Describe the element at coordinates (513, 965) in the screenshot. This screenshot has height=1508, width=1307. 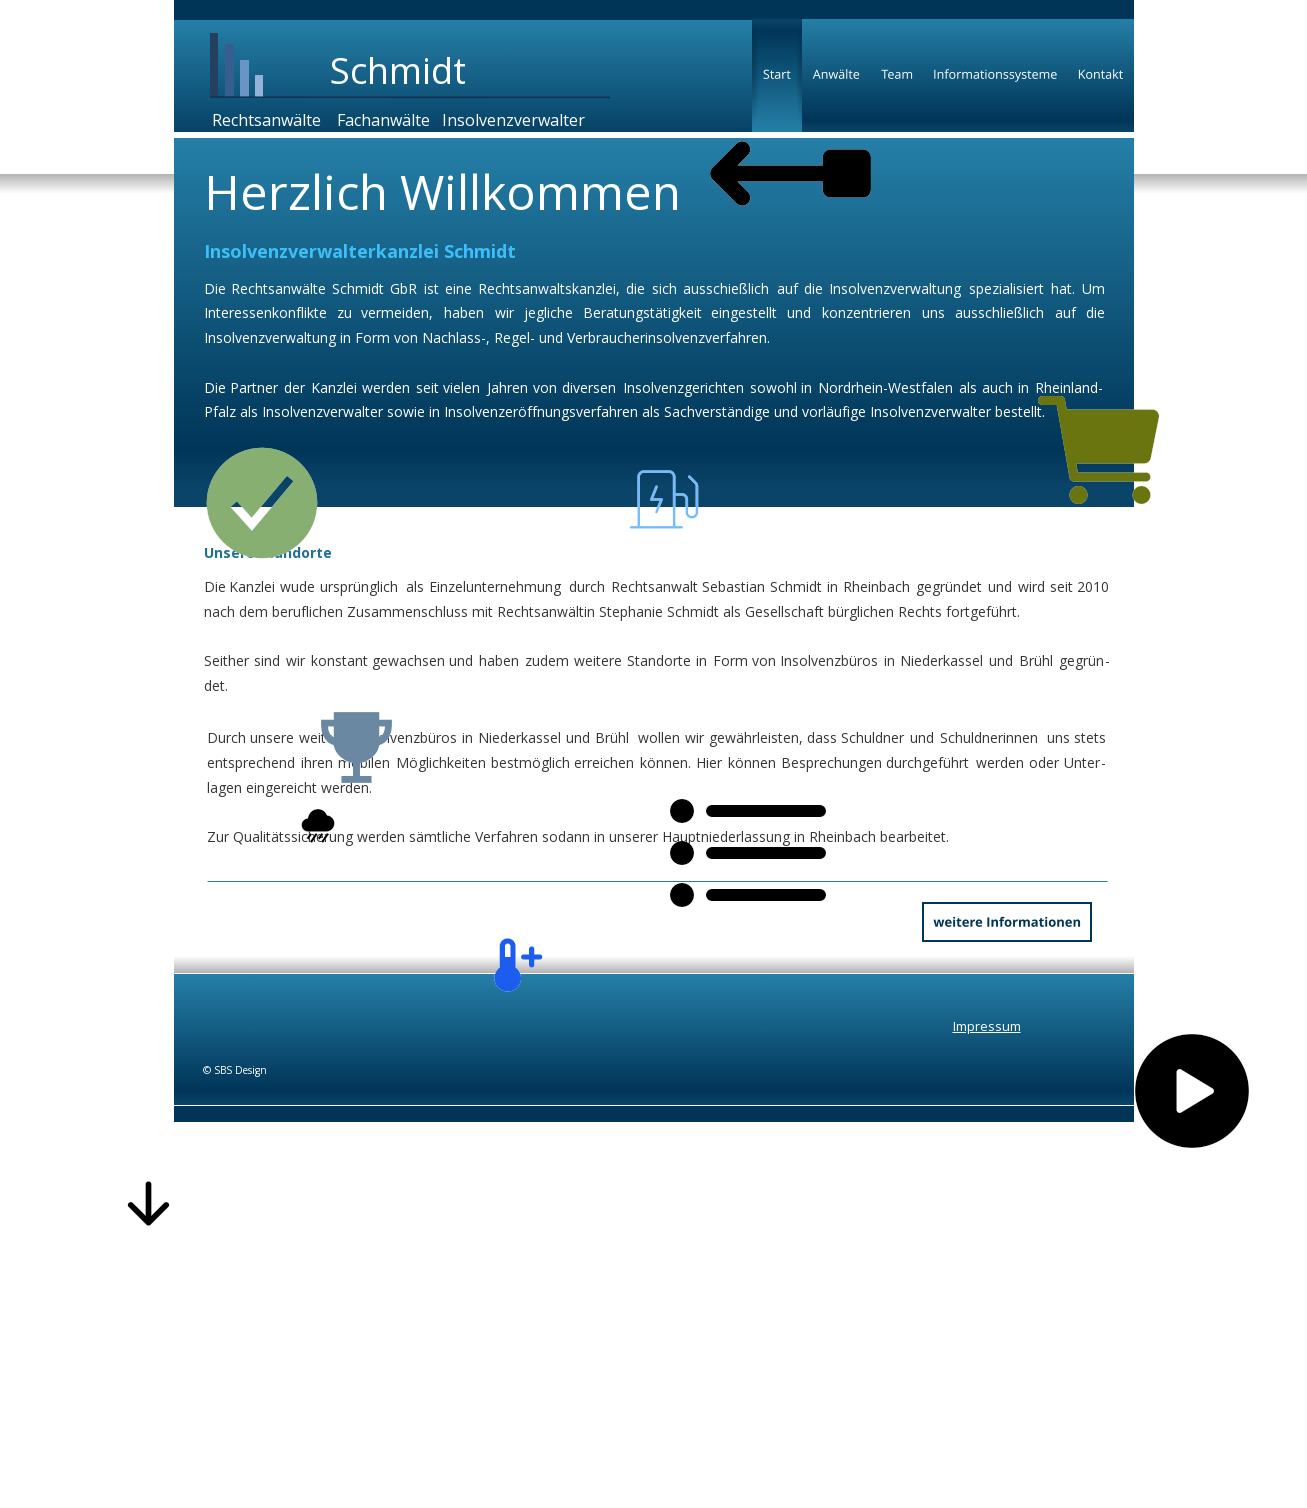
I see `increase temperature setting` at that location.